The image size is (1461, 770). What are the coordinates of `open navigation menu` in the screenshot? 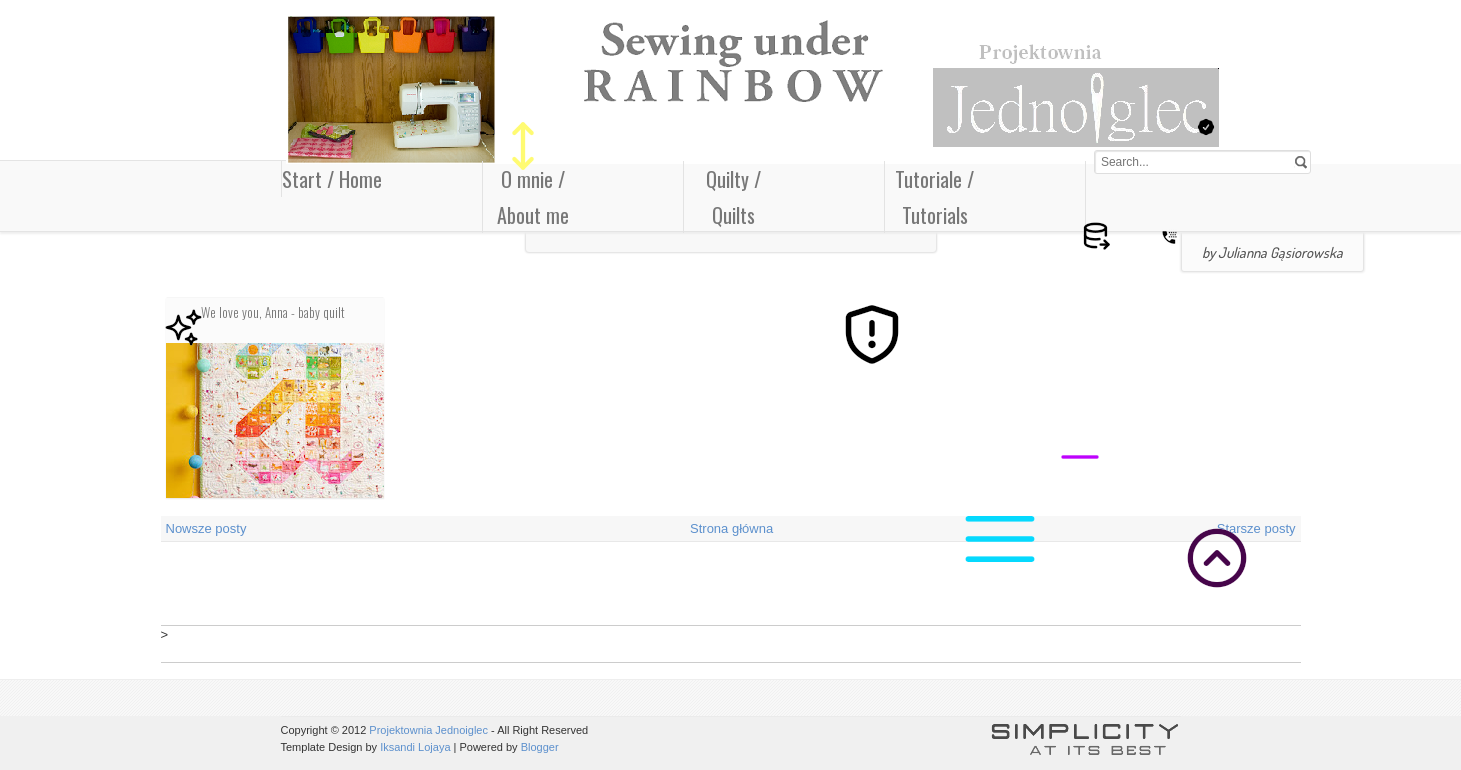 It's located at (1000, 539).